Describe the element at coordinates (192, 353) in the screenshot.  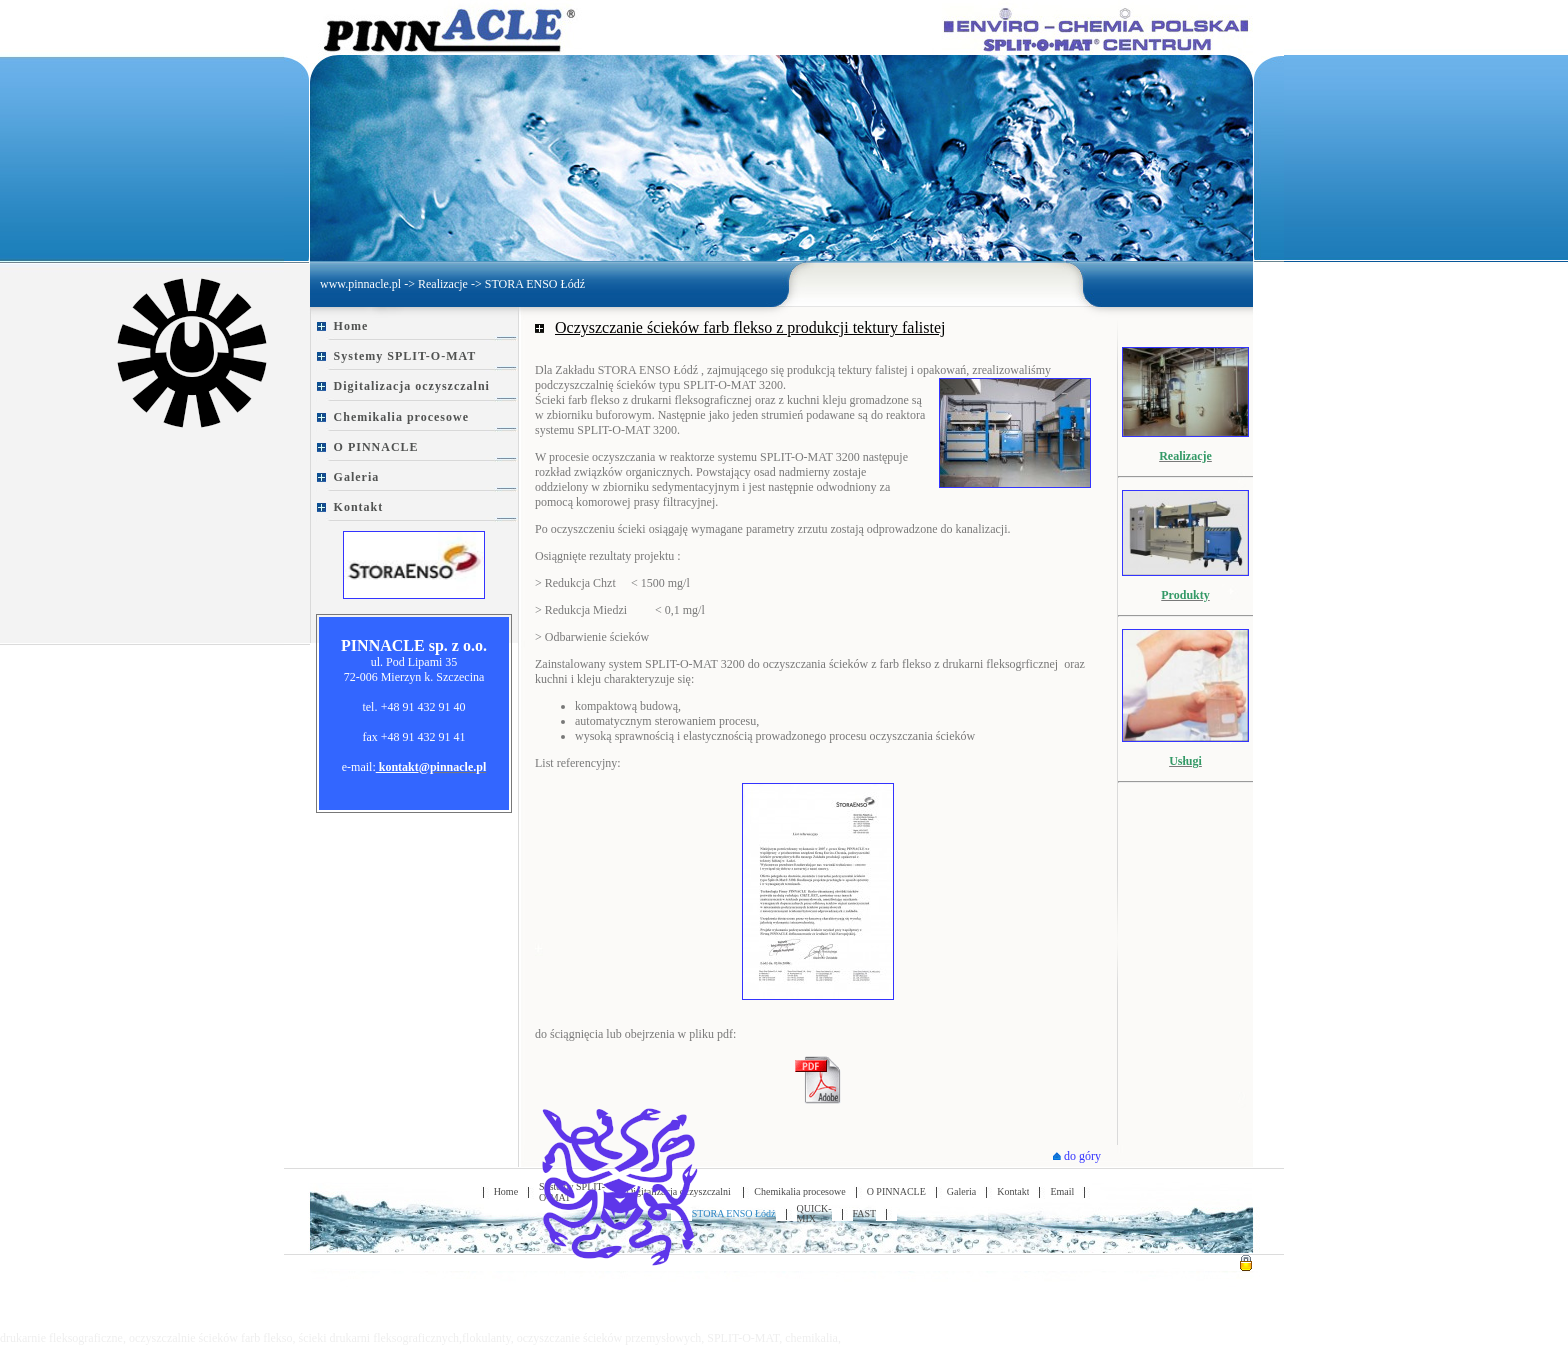
I see `abstract sun or radiant energy symbol` at that location.